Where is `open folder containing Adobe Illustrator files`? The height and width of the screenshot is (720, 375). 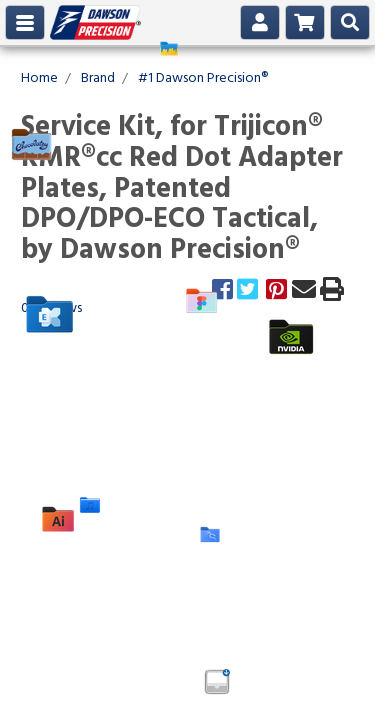 open folder containing Adobe Illustrator files is located at coordinates (58, 520).